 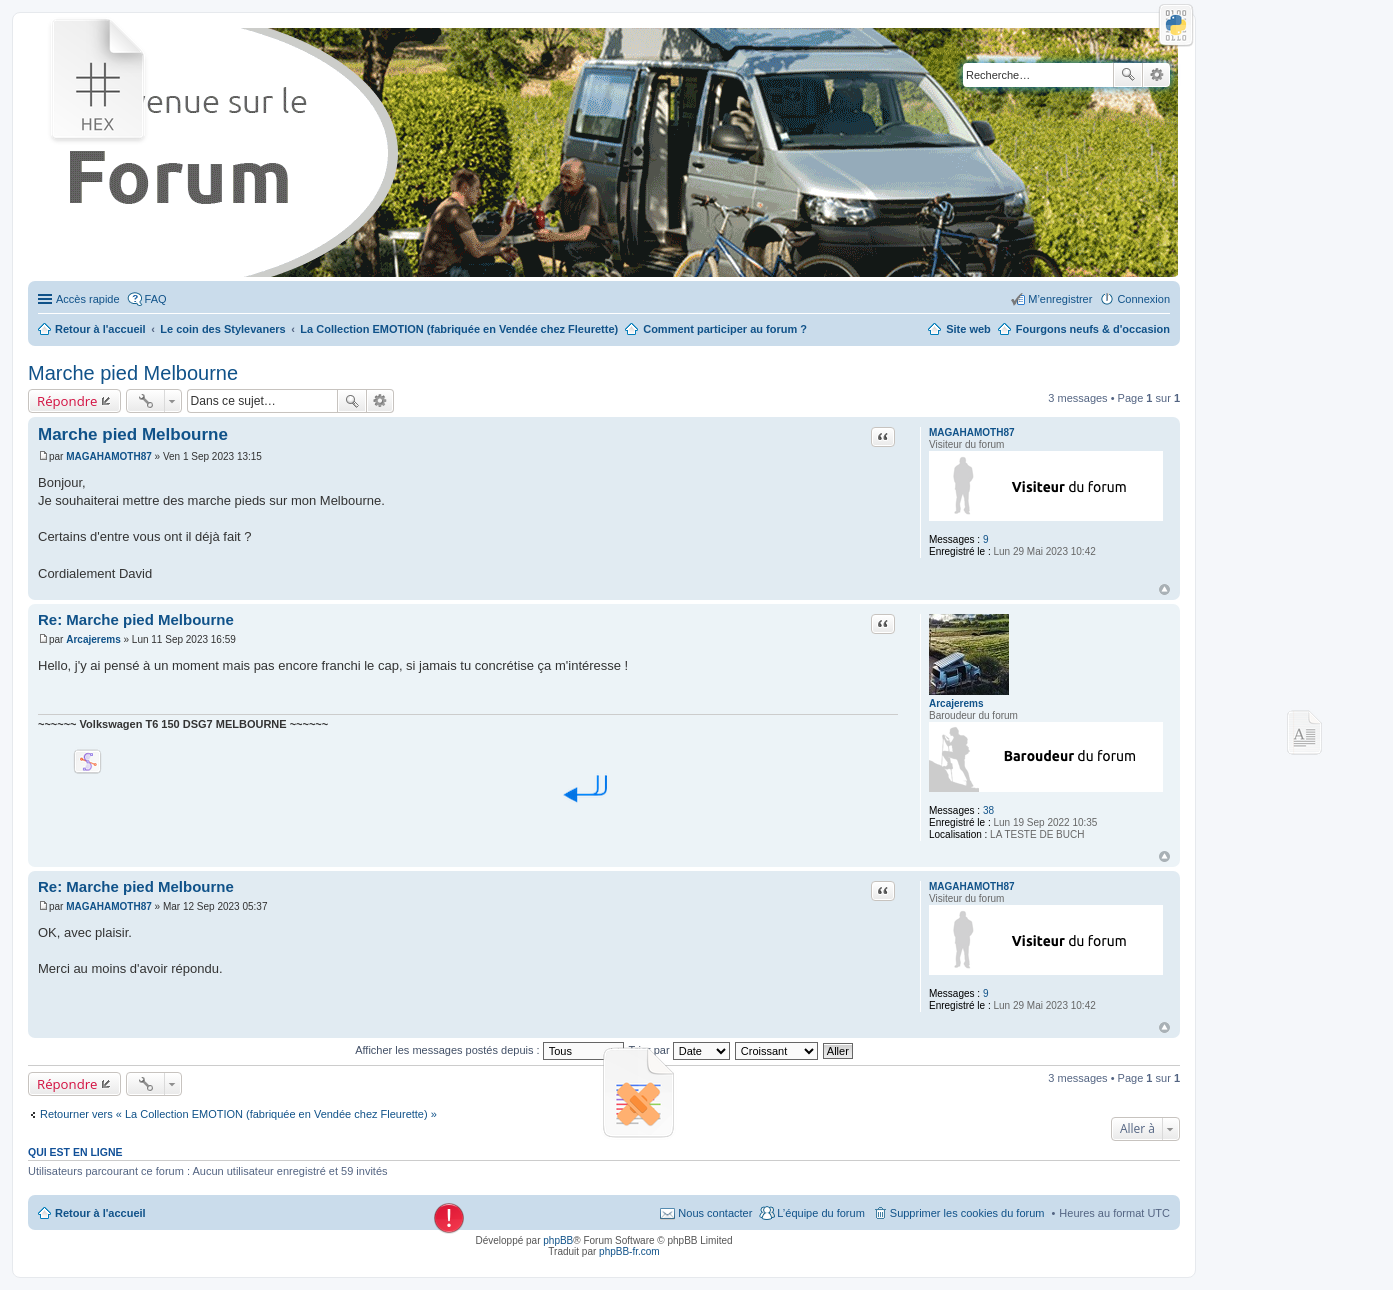 I want to click on indicates a warning or alert in a dialog, so click(x=449, y=1218).